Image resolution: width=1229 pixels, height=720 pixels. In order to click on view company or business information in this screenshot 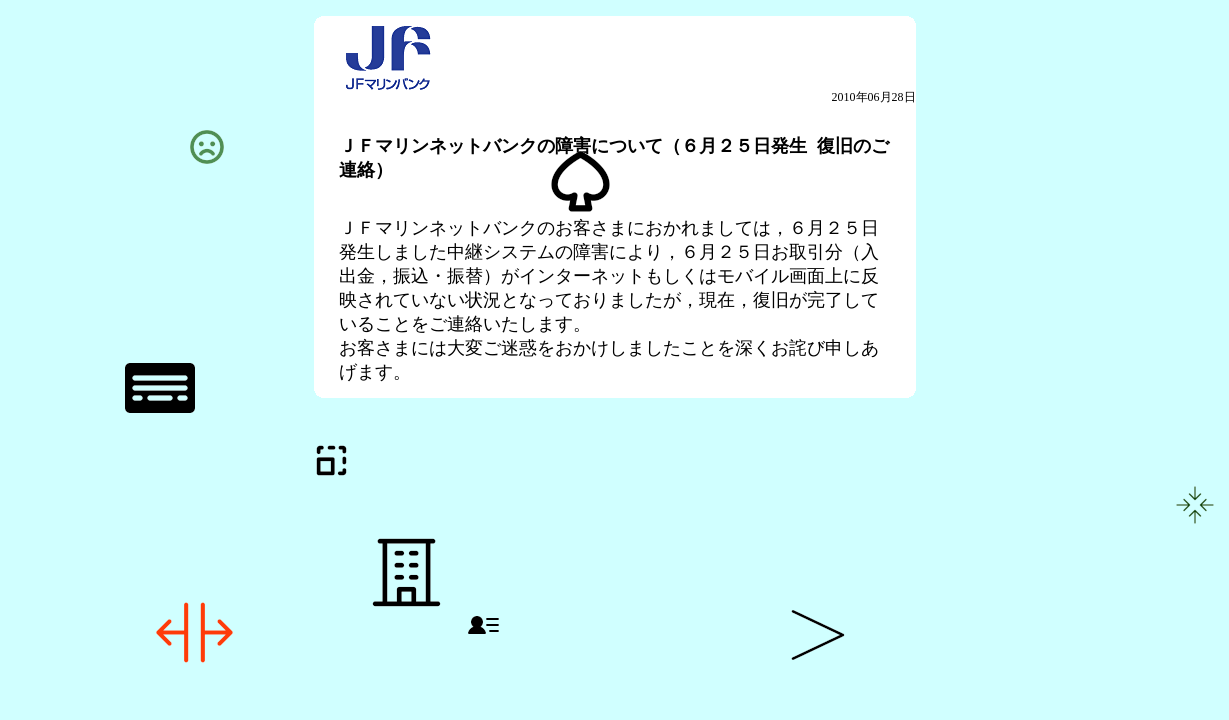, I will do `click(406, 572)`.